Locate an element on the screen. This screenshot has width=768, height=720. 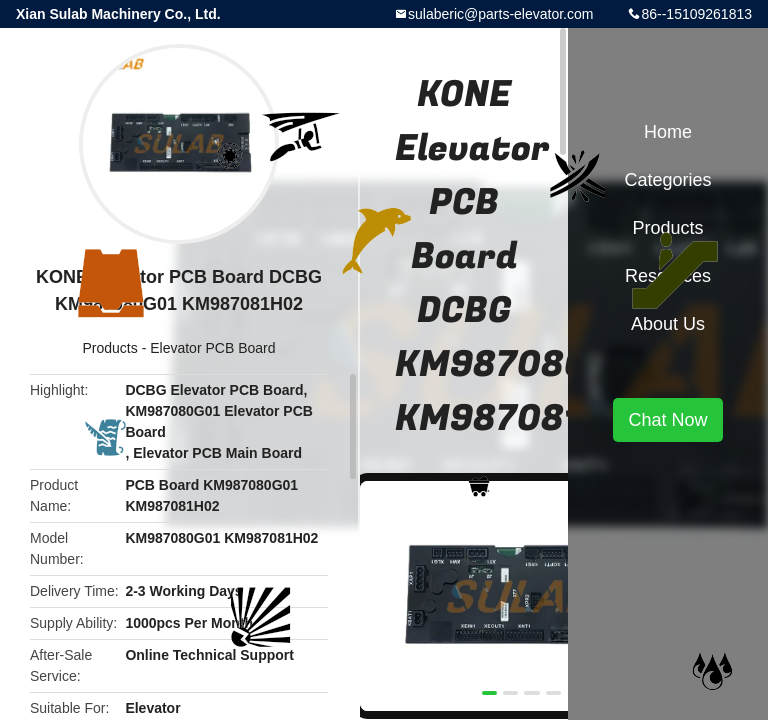
indicates explosive or hazardous materials is located at coordinates (260, 617).